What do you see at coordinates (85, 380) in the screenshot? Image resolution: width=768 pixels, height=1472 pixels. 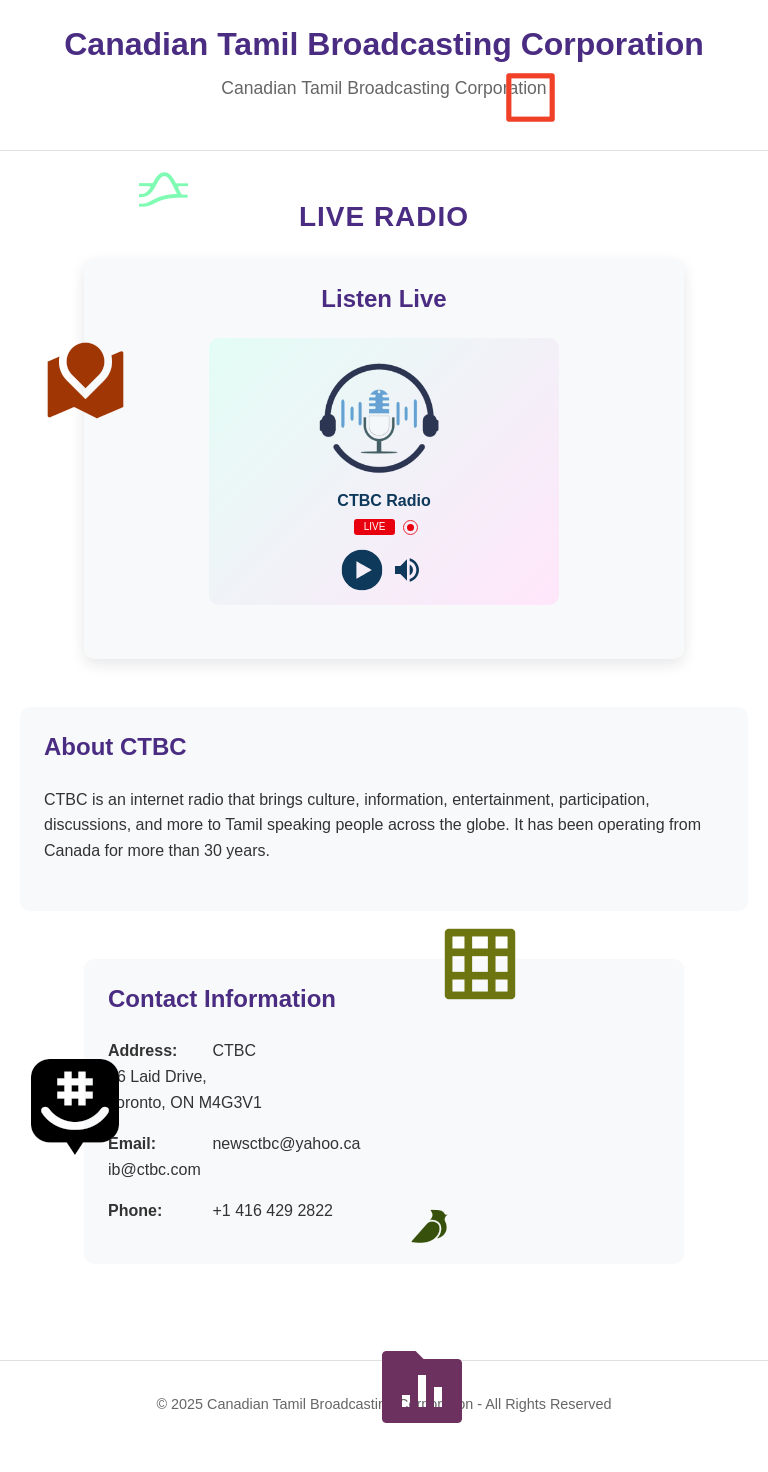 I see `view map with pinned location` at bounding box center [85, 380].